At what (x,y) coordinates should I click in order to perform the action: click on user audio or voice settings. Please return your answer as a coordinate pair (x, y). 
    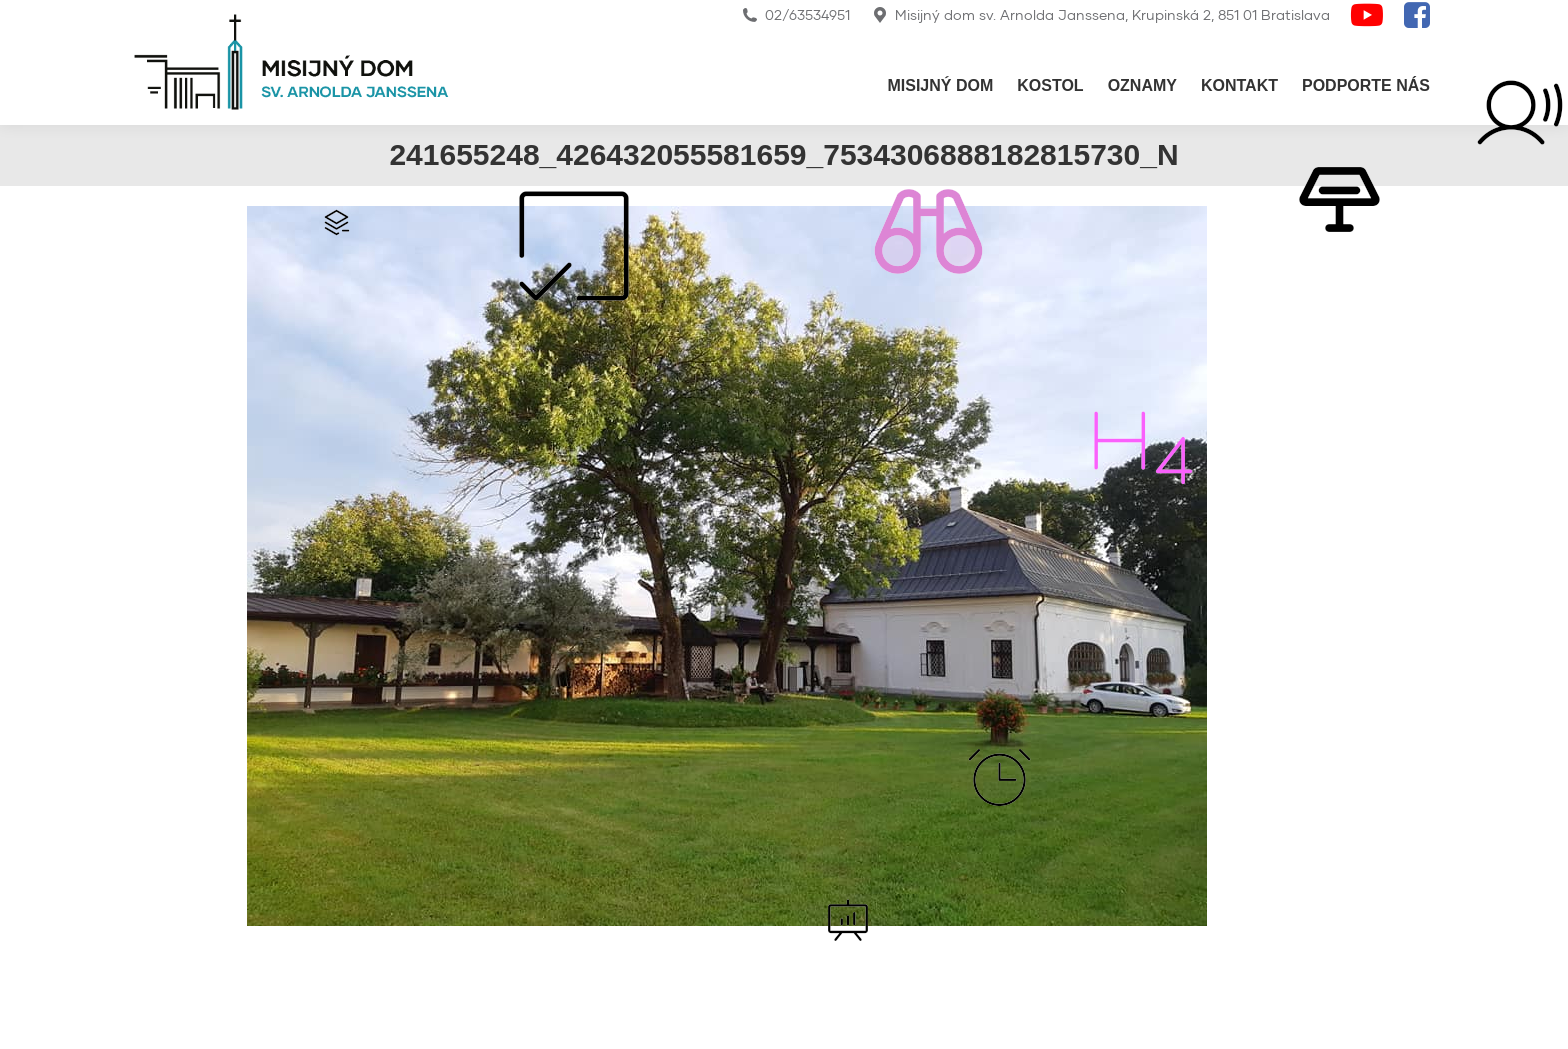
    Looking at the image, I should click on (1518, 112).